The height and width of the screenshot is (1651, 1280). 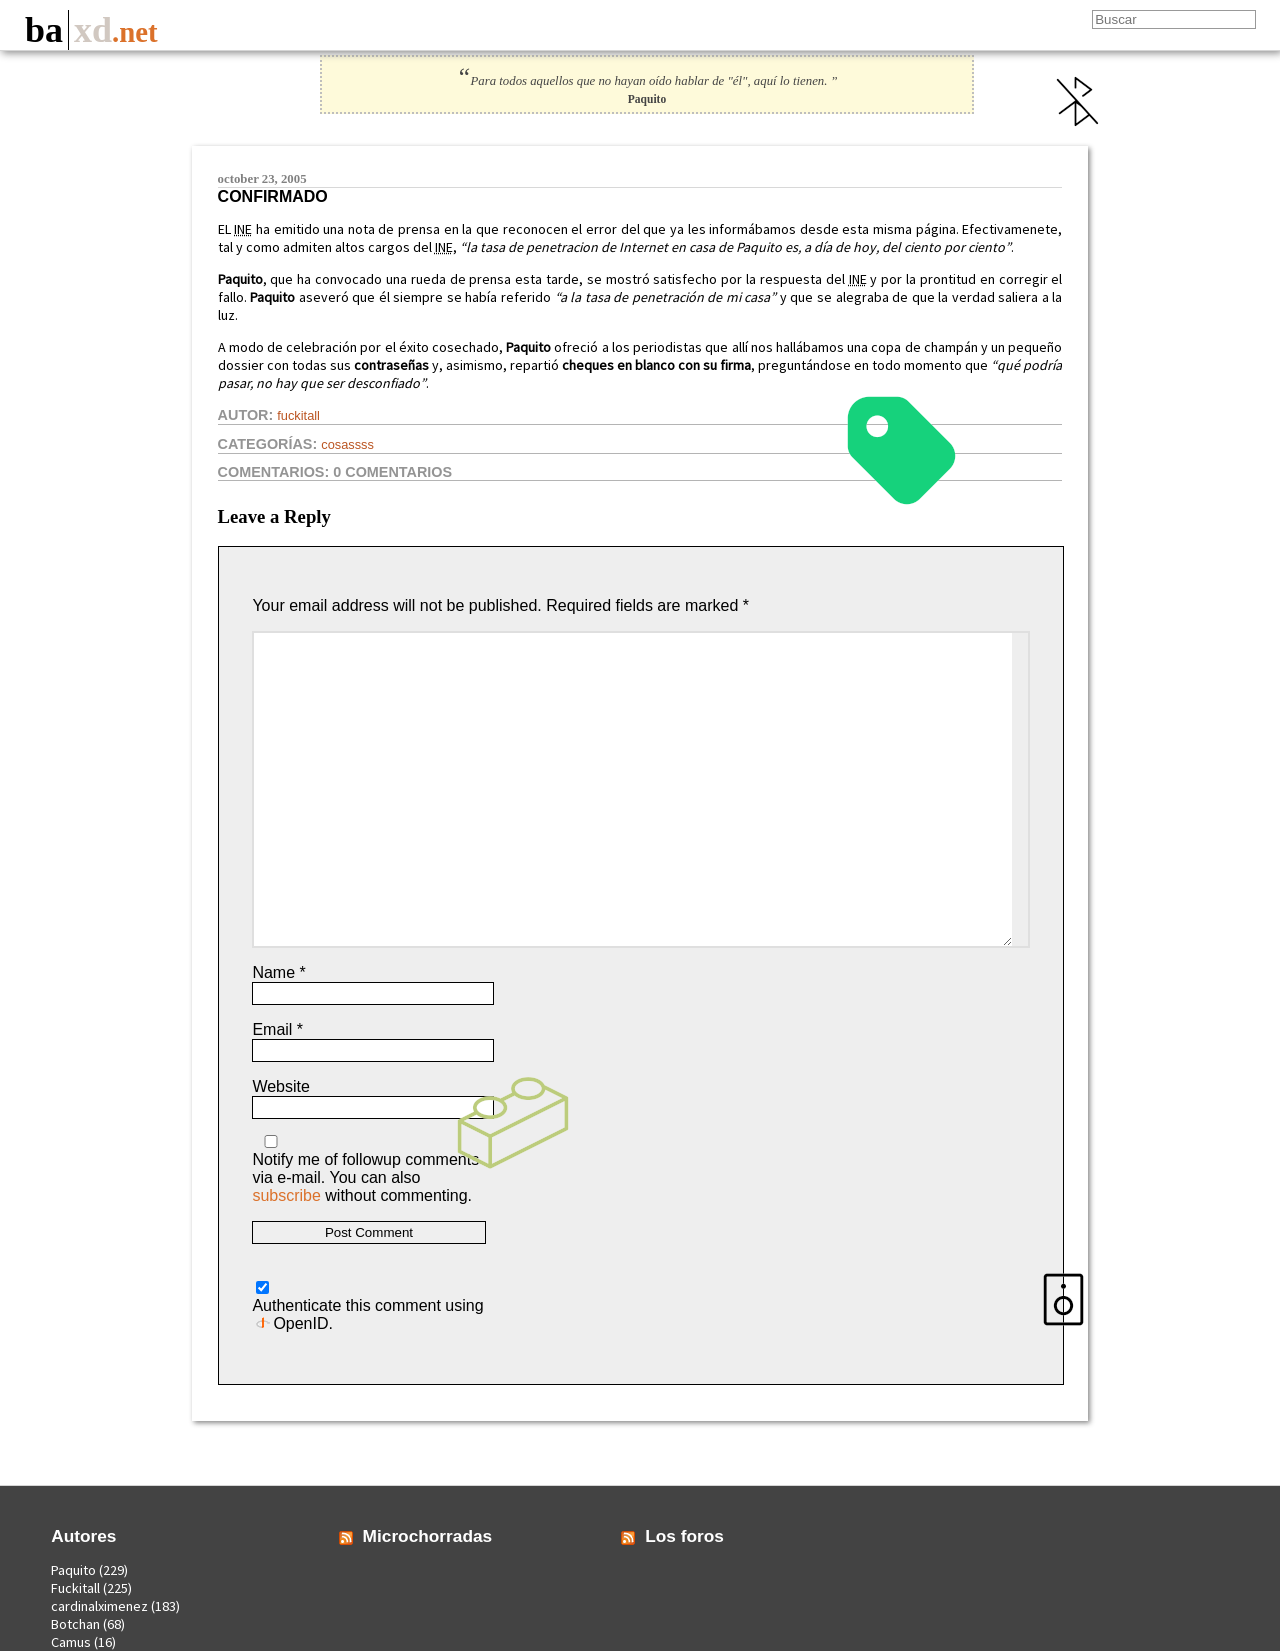 I want to click on bluetooth is disabled or unavailable, so click(x=1075, y=101).